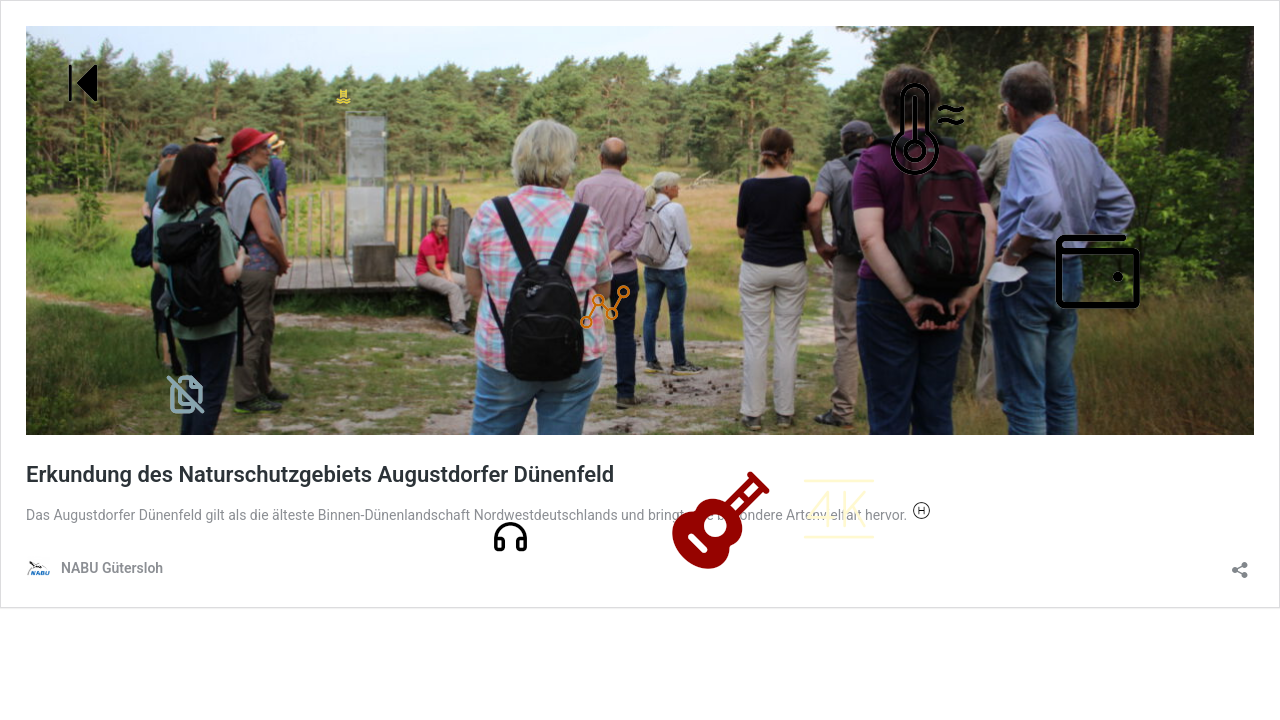 The image size is (1280, 720). What do you see at coordinates (343, 96) in the screenshot?
I see `view swimming pool amenities` at bounding box center [343, 96].